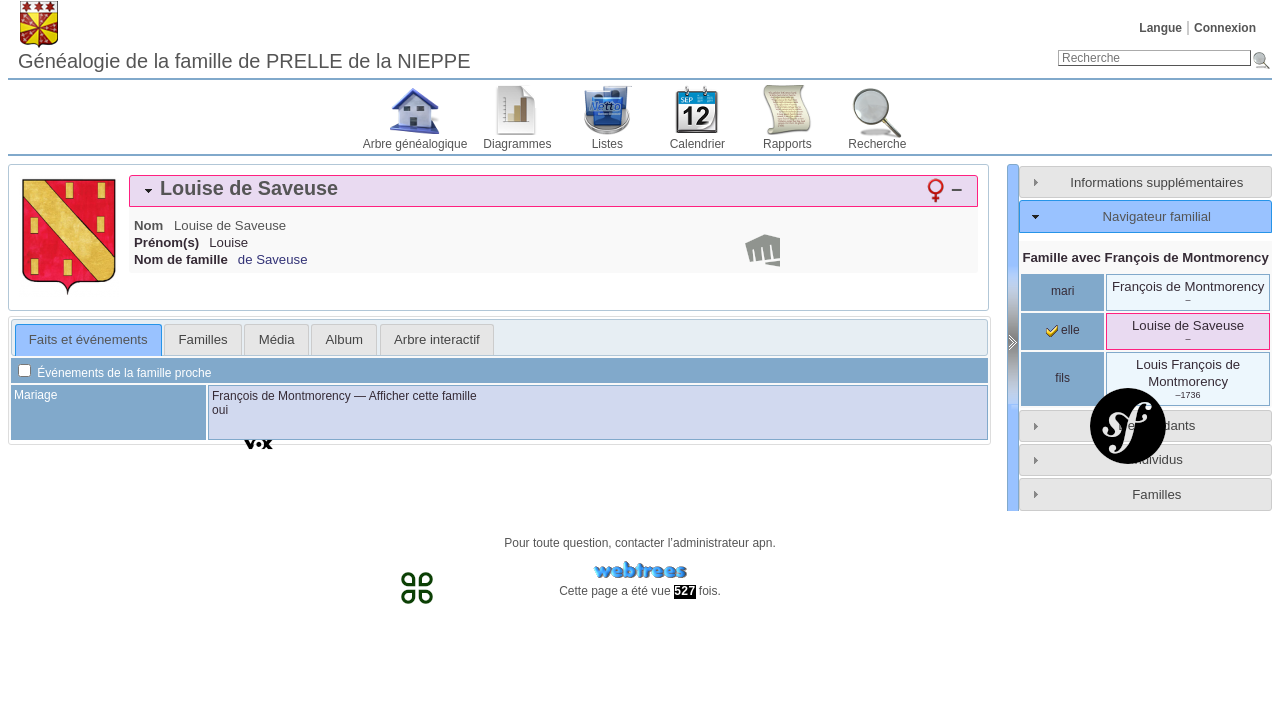 Image resolution: width=1280 pixels, height=720 pixels. Describe the element at coordinates (762, 250) in the screenshot. I see `riot games logo` at that location.